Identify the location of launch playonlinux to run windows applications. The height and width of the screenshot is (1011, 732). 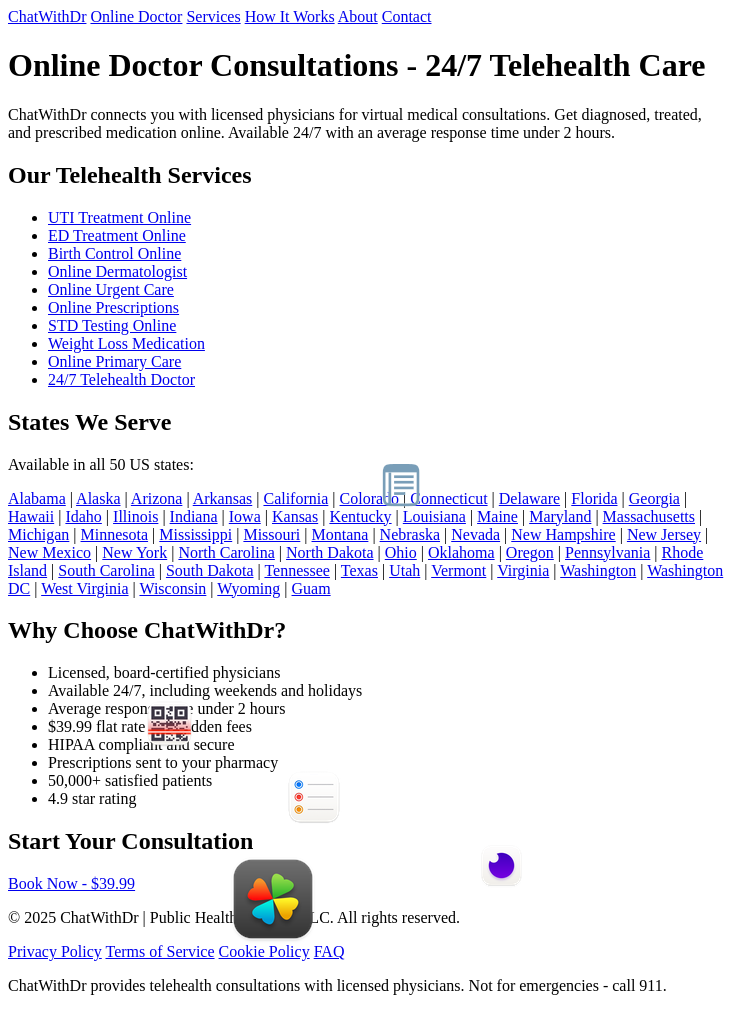
(273, 899).